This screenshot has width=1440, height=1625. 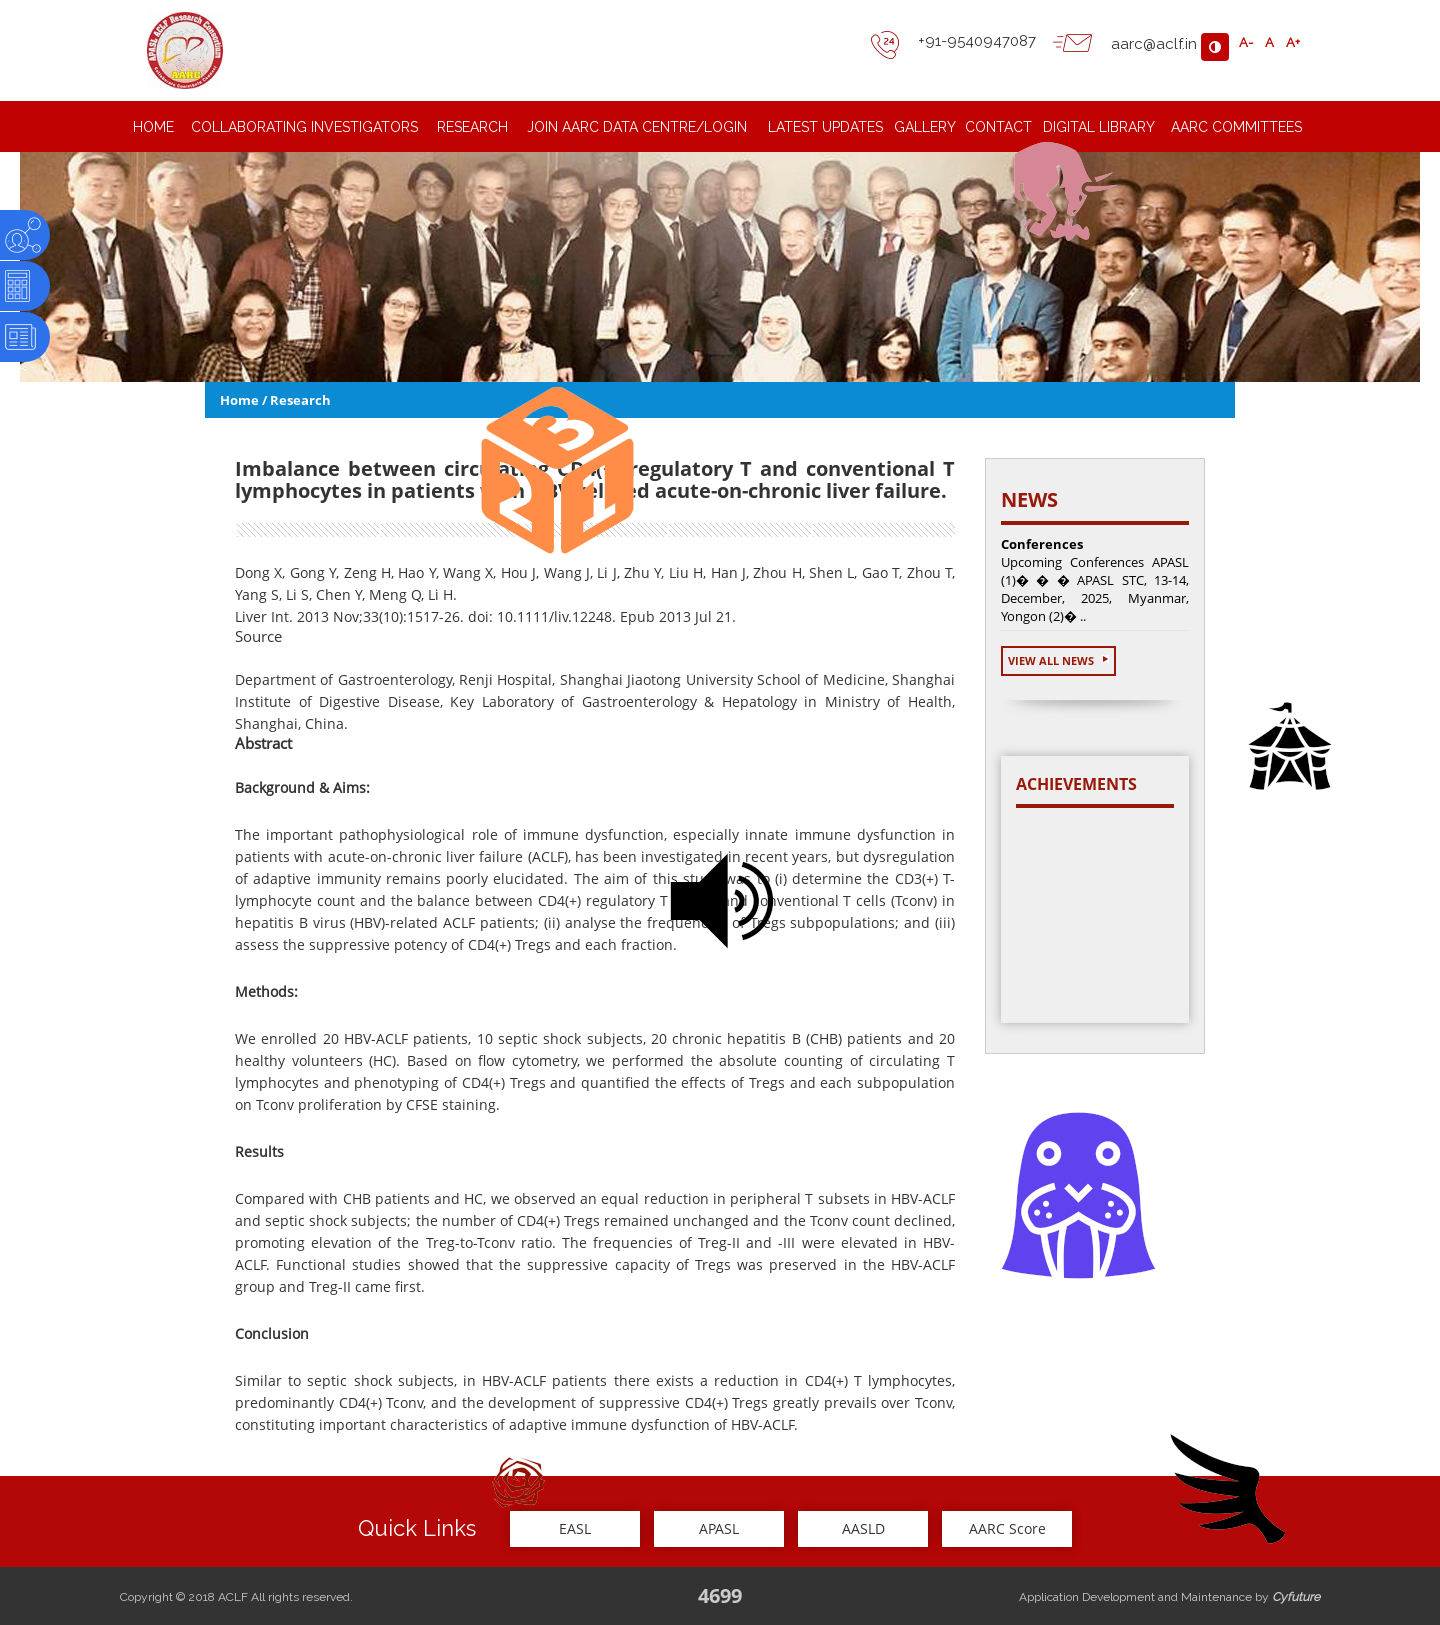 What do you see at coordinates (1078, 1195) in the screenshot?
I see `walrus character or avatar icon` at bounding box center [1078, 1195].